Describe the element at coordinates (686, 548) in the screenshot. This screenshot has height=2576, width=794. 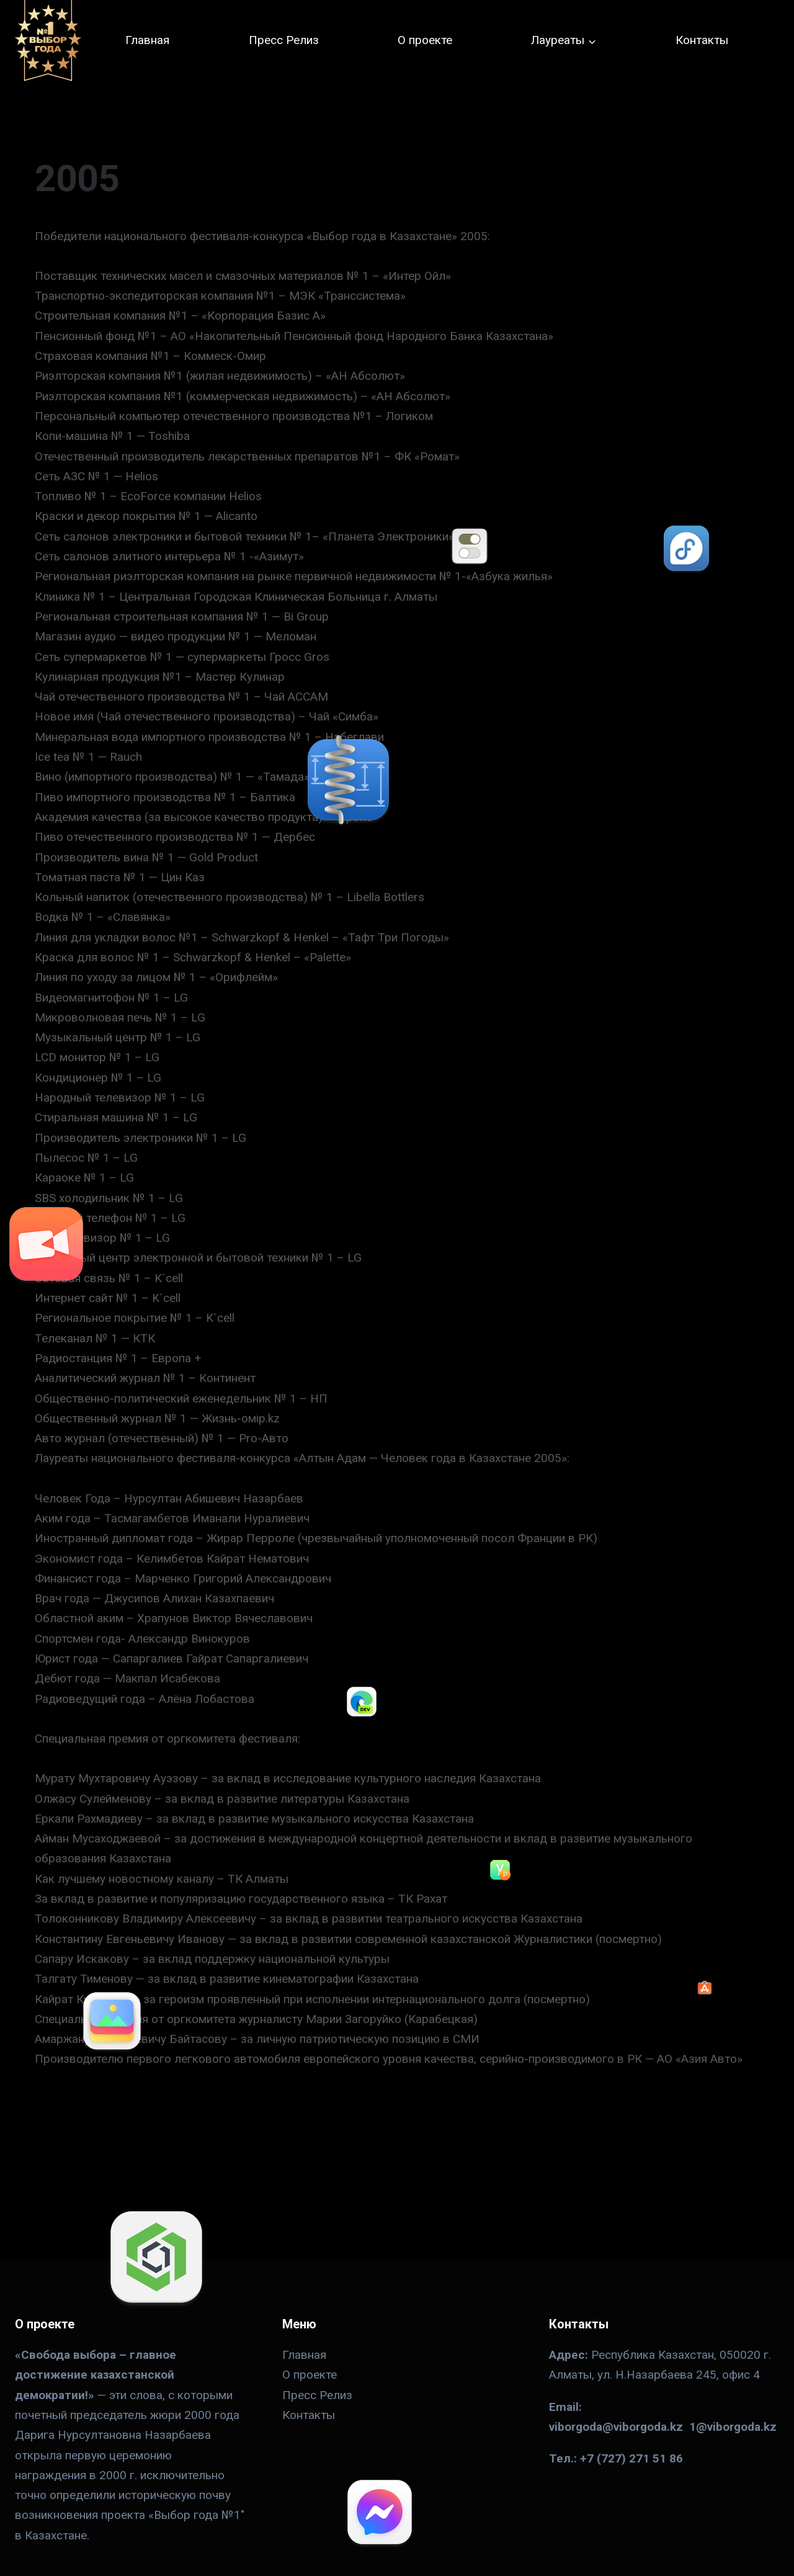
I see `open the fedora linux application` at that location.